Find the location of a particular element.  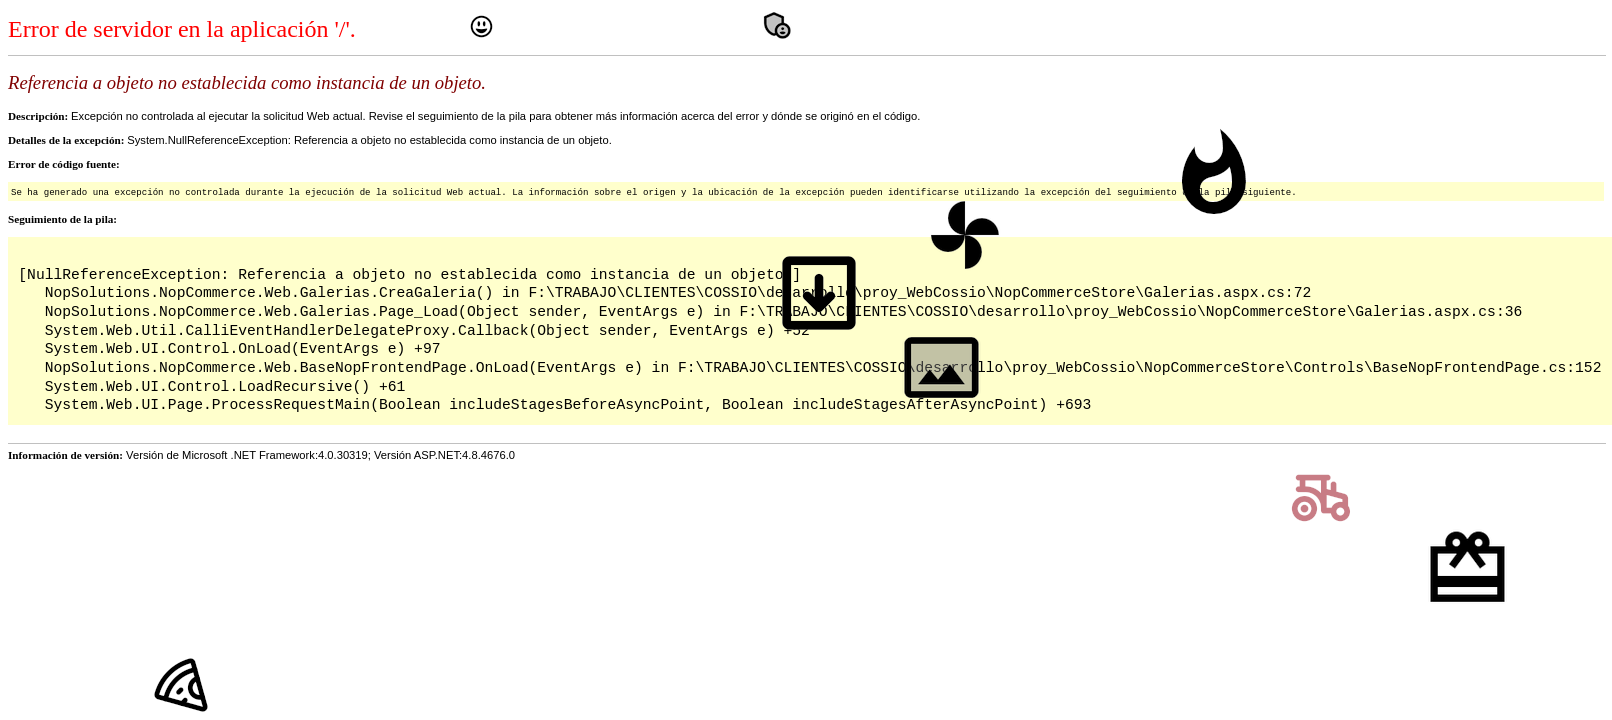

access toys or games section is located at coordinates (965, 235).